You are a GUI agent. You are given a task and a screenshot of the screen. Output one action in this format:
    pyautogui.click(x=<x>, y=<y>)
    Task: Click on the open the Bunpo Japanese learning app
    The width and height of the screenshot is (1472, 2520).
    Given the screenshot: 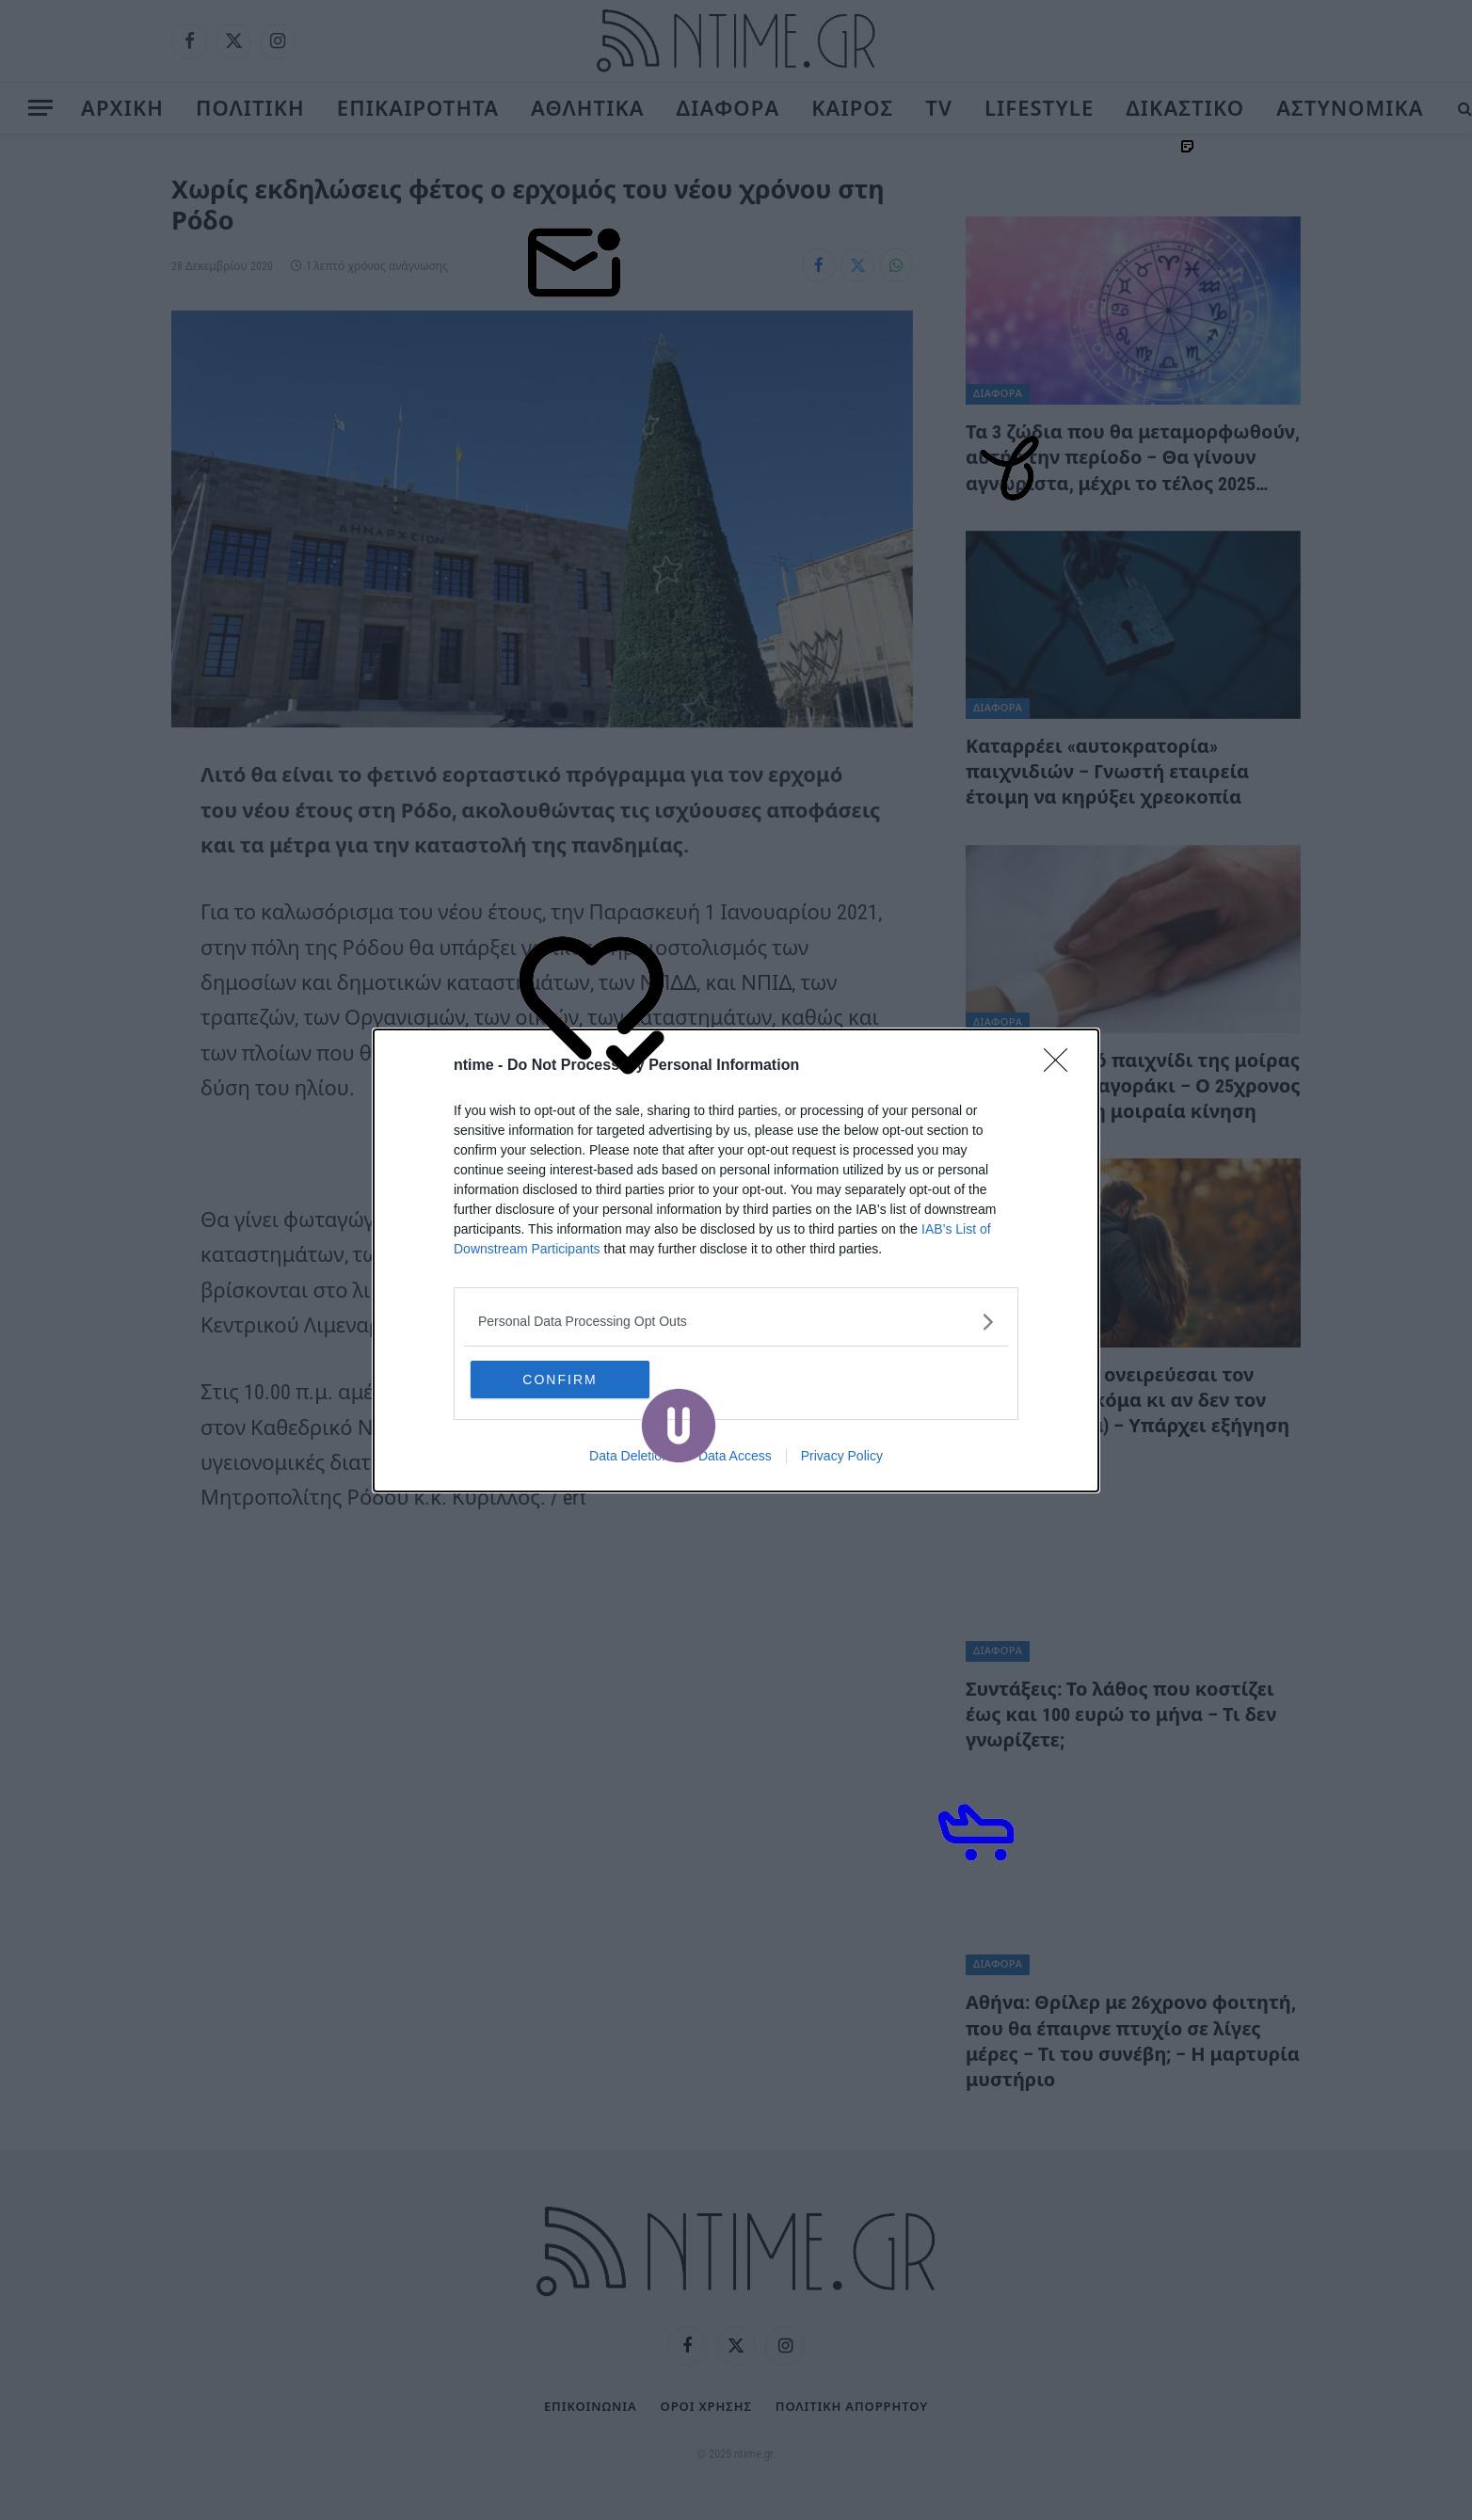 What is the action you would take?
    pyautogui.click(x=1009, y=468)
    